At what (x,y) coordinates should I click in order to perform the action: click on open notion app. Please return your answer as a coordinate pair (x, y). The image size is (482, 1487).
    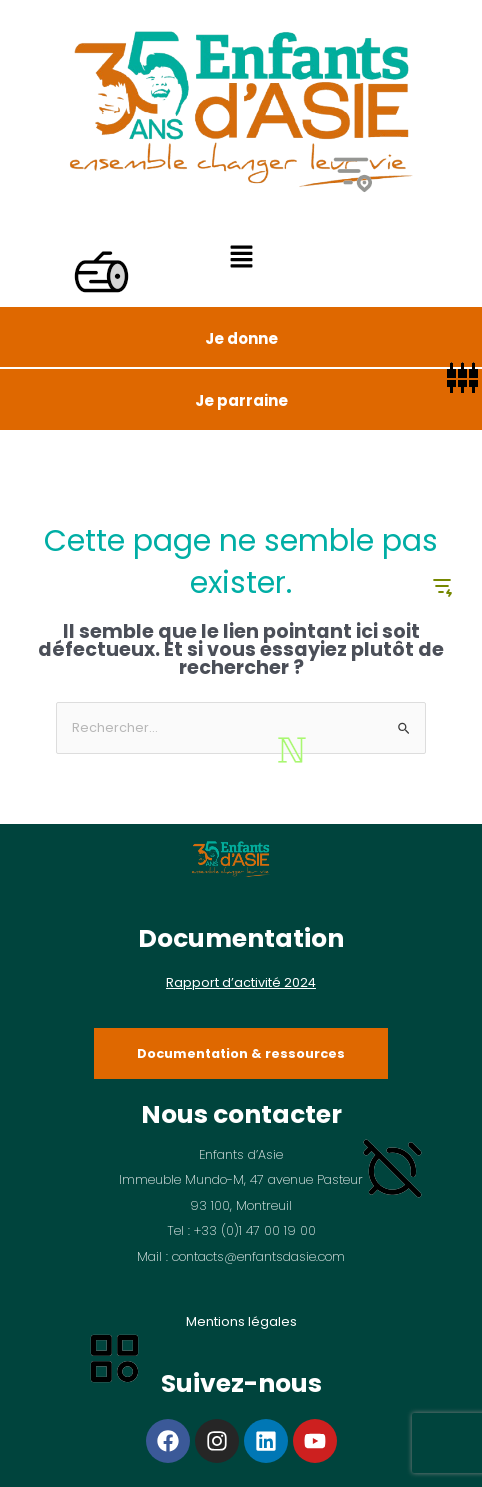
    Looking at the image, I should click on (292, 750).